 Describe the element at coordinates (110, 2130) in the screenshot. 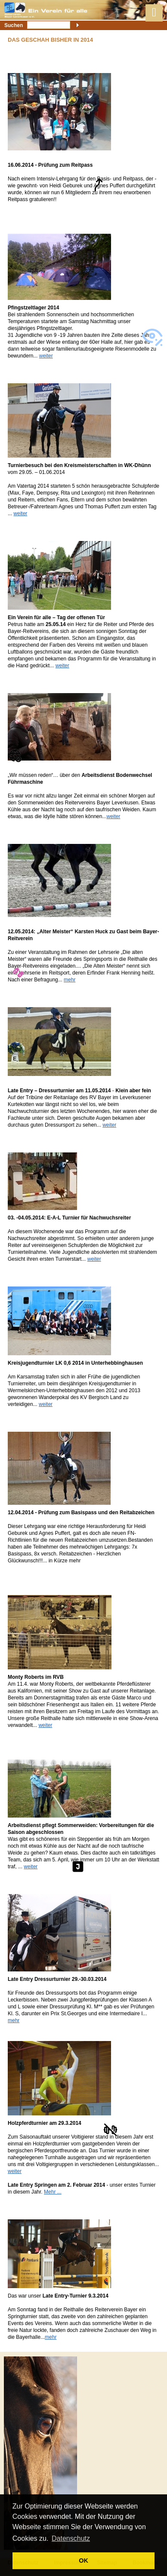

I see `disable workout tracking` at that location.